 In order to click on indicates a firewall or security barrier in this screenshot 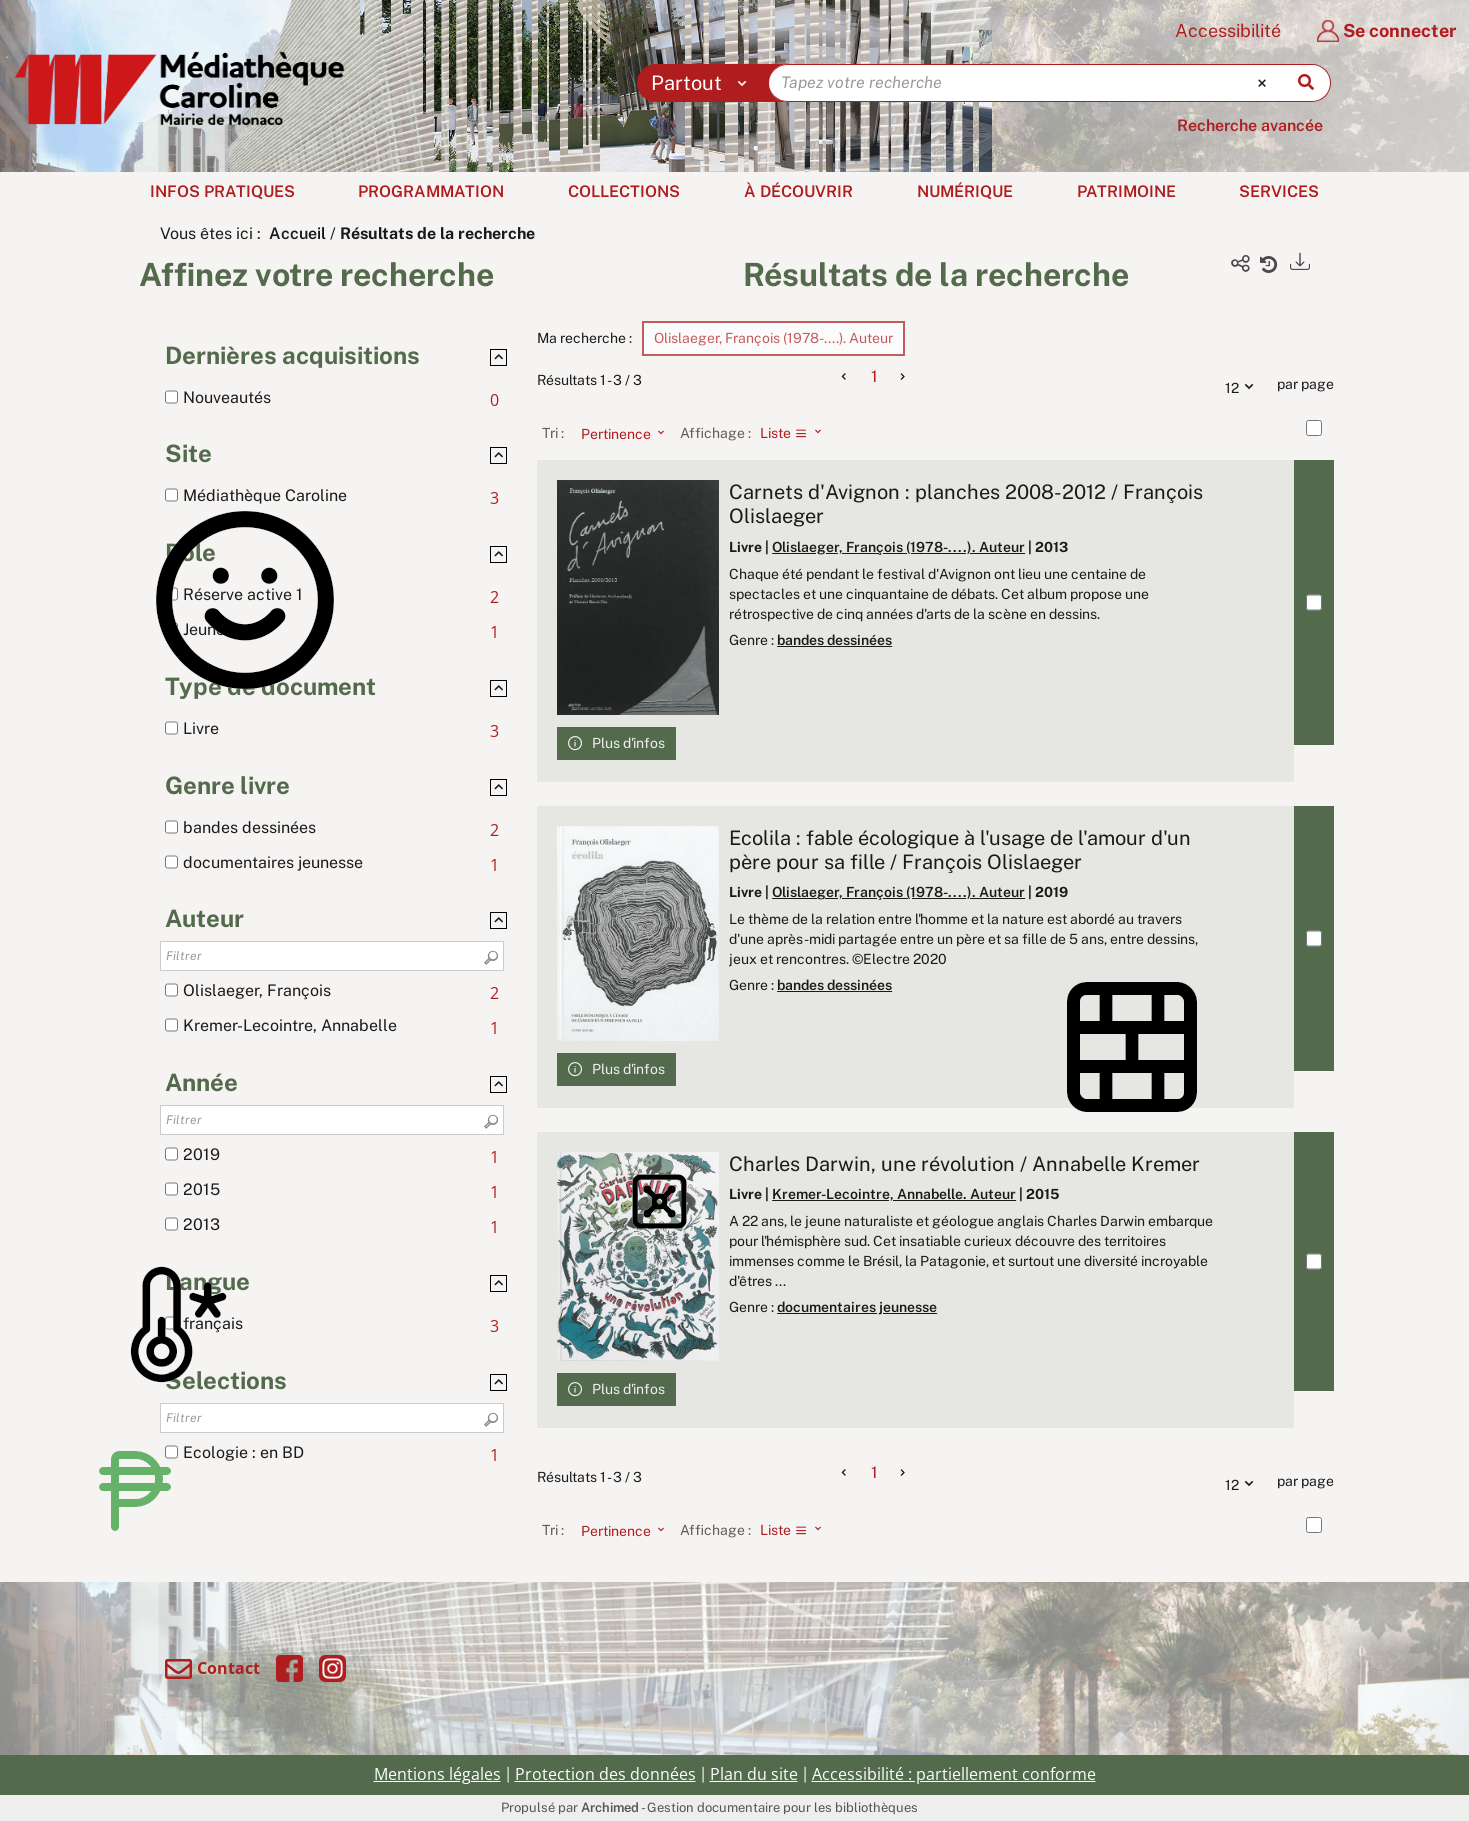, I will do `click(1132, 1047)`.